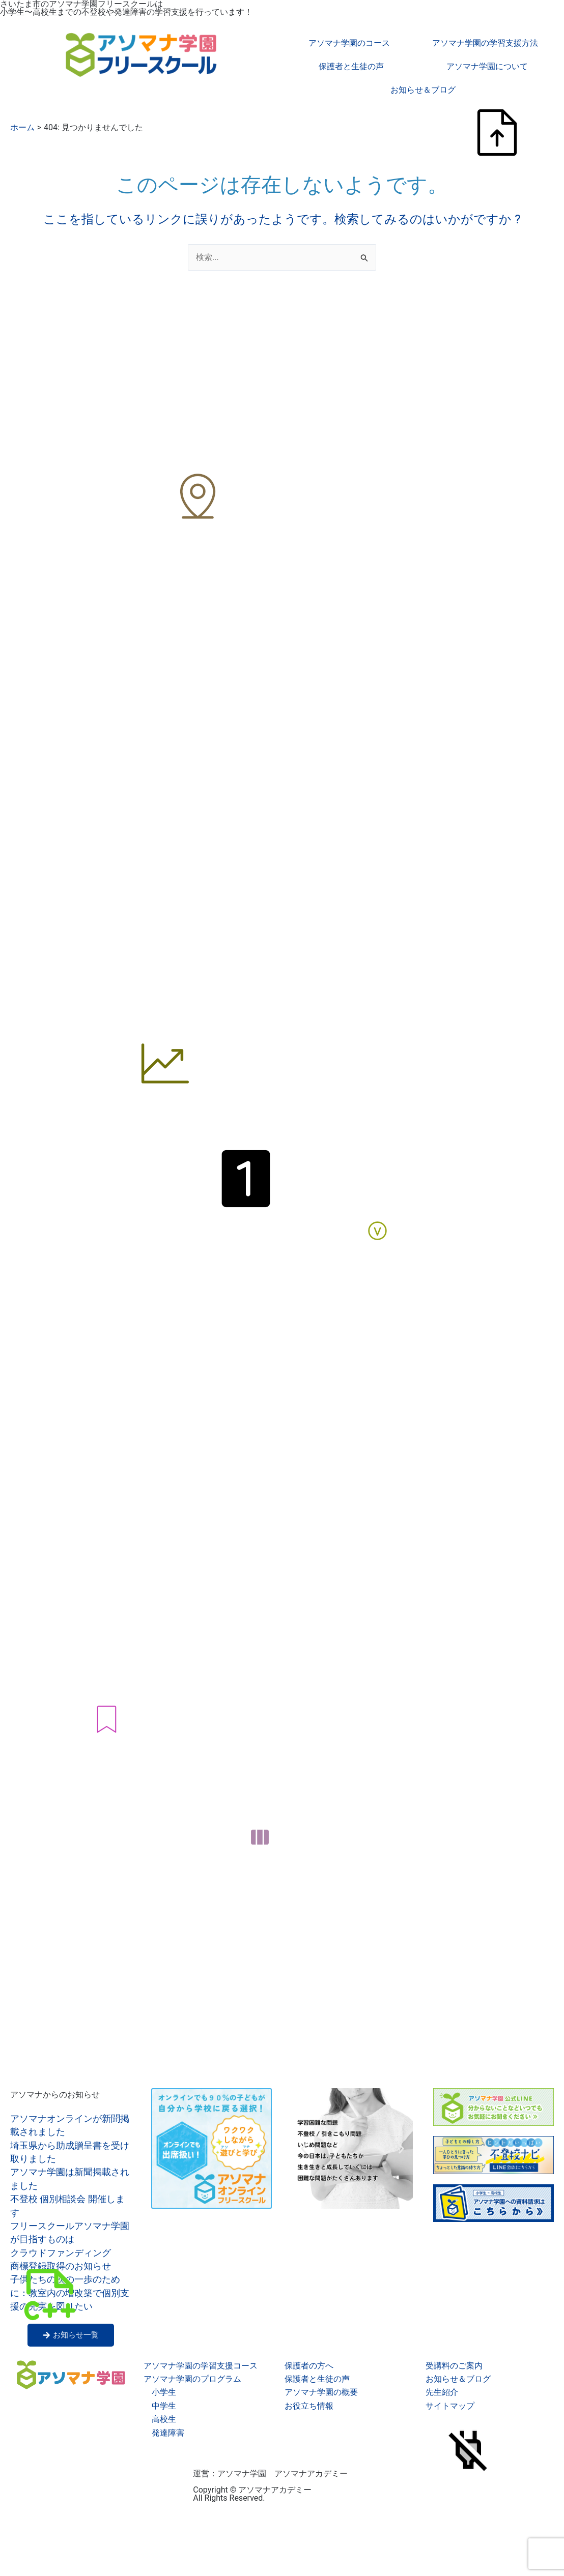 The height and width of the screenshot is (2576, 564). I want to click on switch to column view layout, so click(260, 1837).